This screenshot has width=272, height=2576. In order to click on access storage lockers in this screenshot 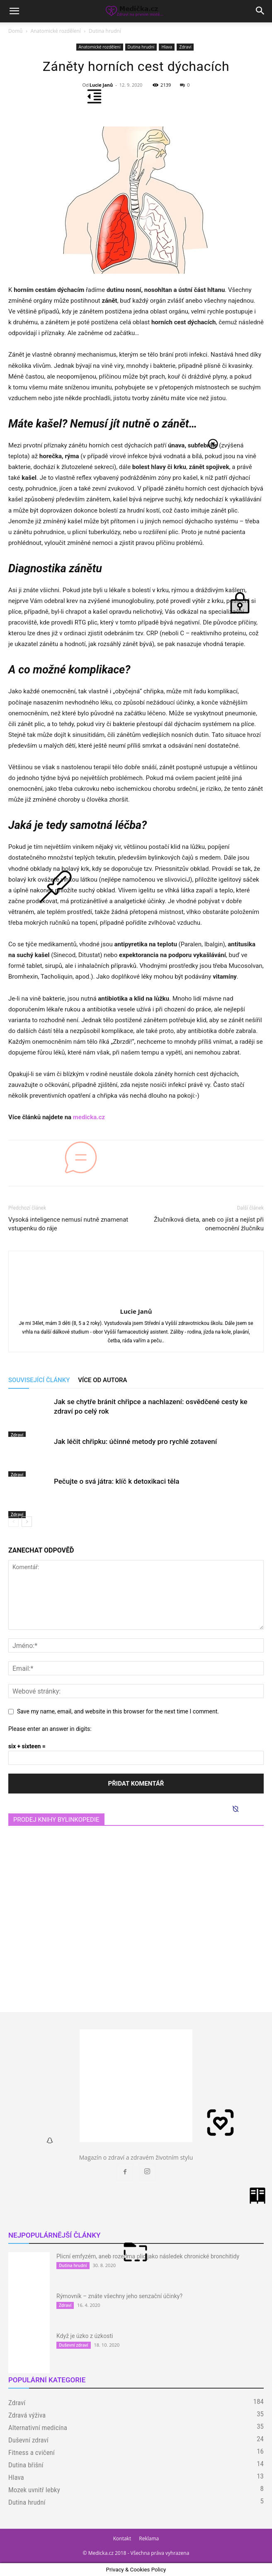, I will do `click(257, 2195)`.